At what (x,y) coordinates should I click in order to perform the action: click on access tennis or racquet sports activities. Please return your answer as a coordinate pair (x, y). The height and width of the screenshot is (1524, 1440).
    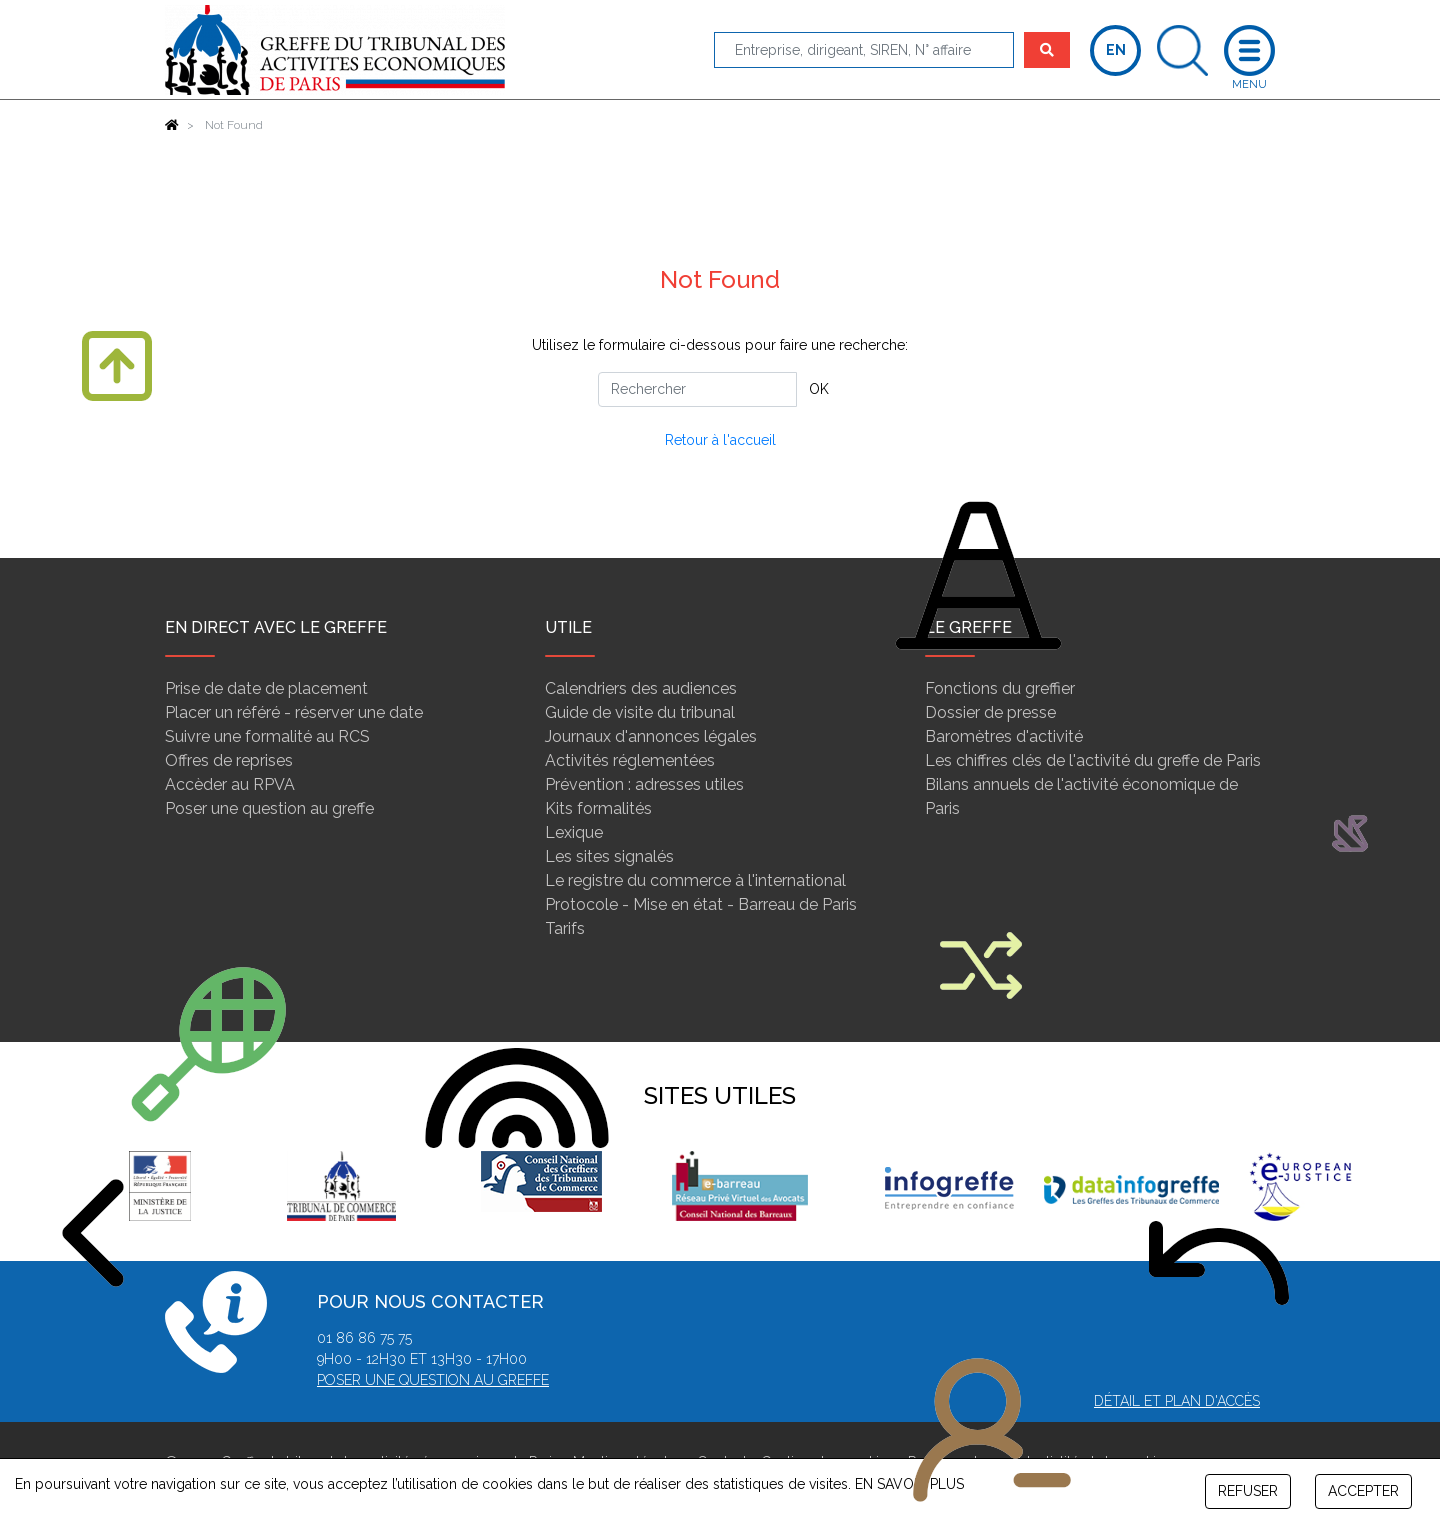
    Looking at the image, I should click on (206, 1047).